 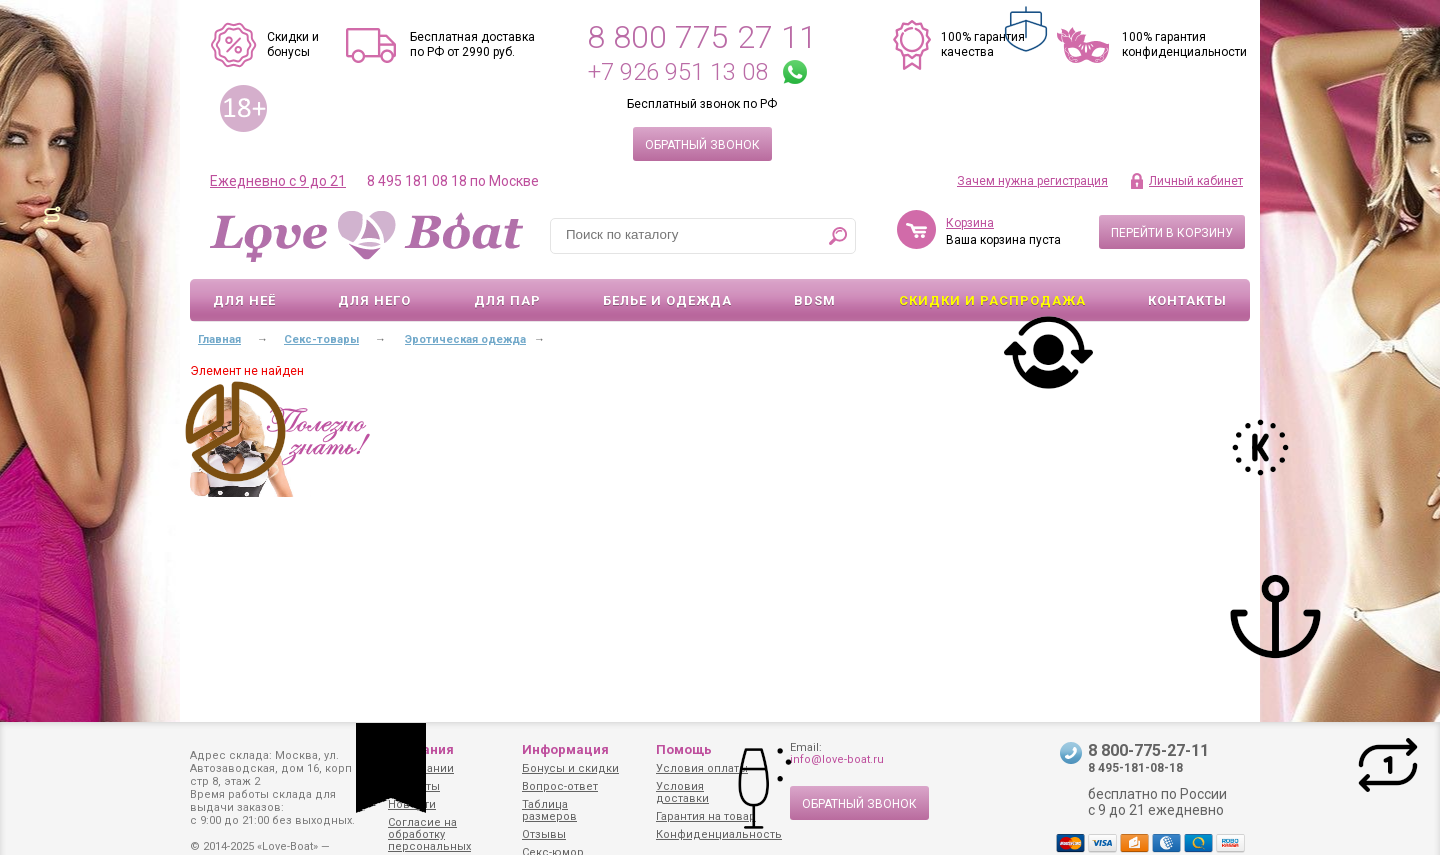 What do you see at coordinates (756, 788) in the screenshot?
I see `celebrate an achievement or milestone` at bounding box center [756, 788].